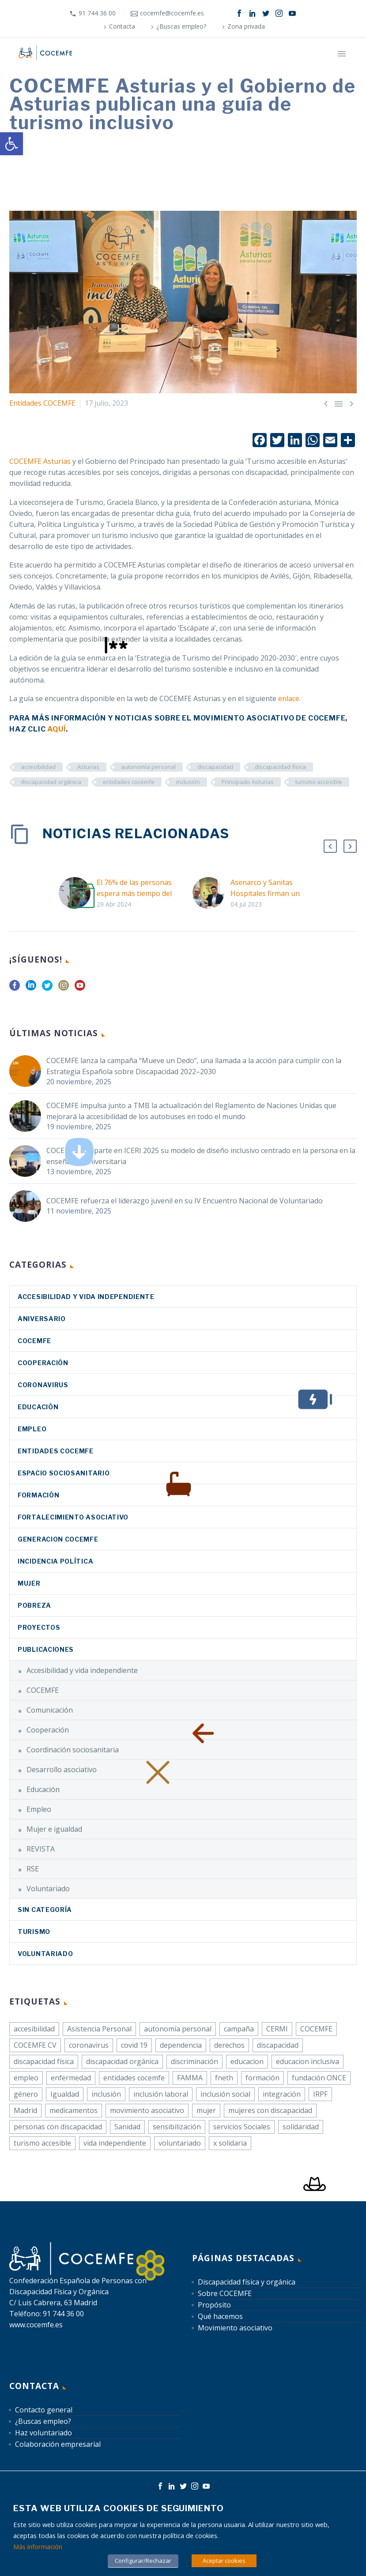  Describe the element at coordinates (115, 645) in the screenshot. I see `enter or view password field` at that location.